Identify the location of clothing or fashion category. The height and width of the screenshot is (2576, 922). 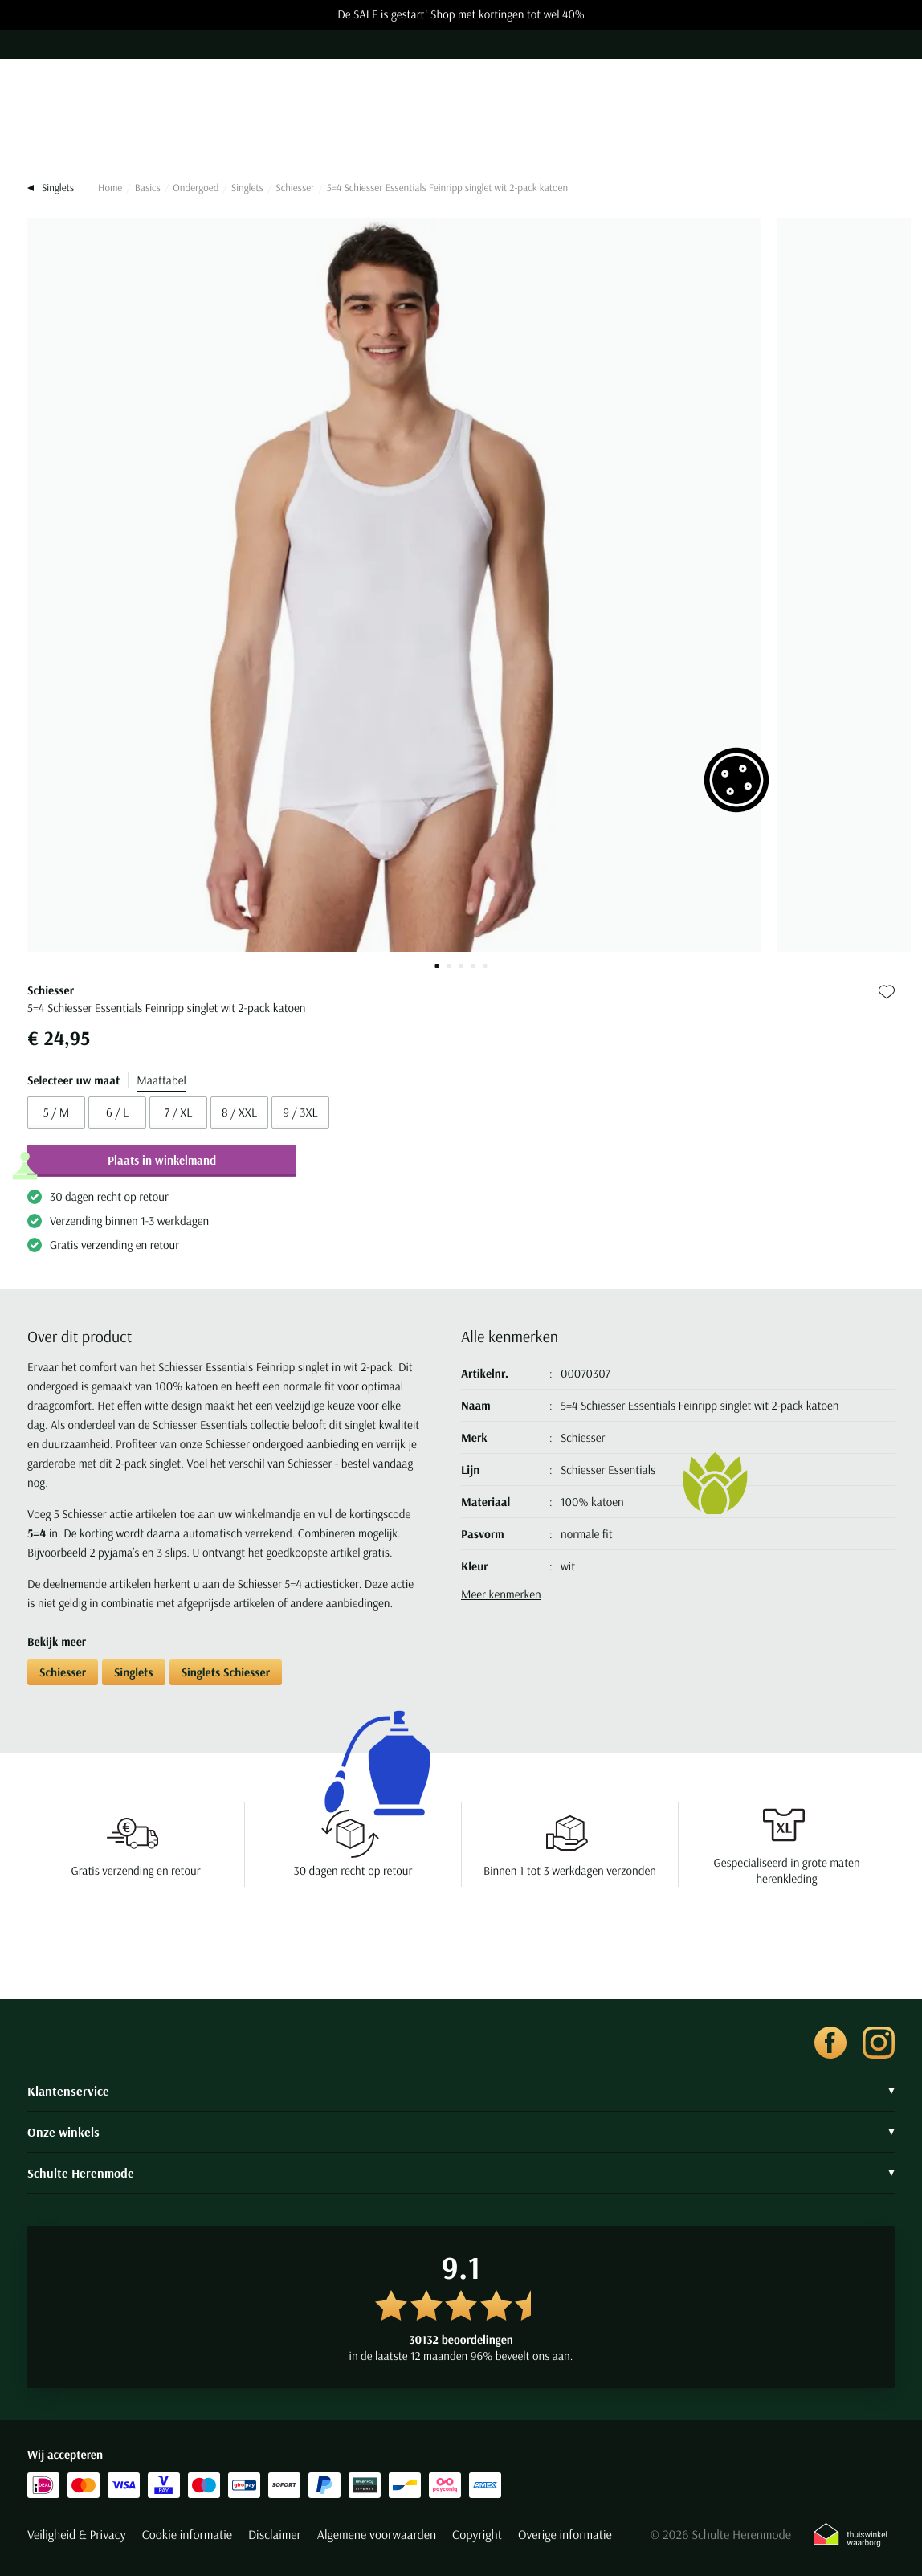
(736, 780).